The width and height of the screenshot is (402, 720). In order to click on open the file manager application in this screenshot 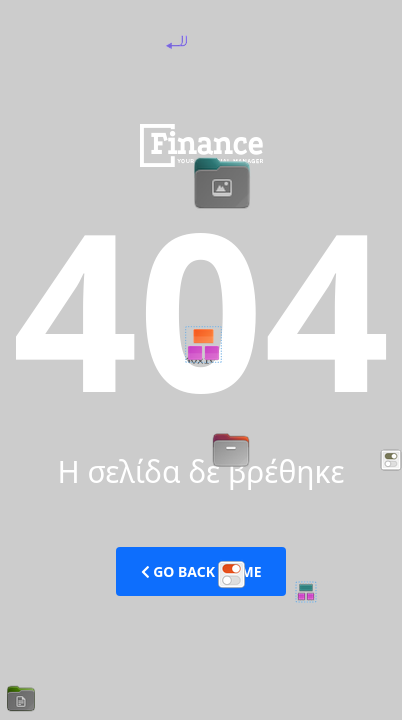, I will do `click(231, 450)`.